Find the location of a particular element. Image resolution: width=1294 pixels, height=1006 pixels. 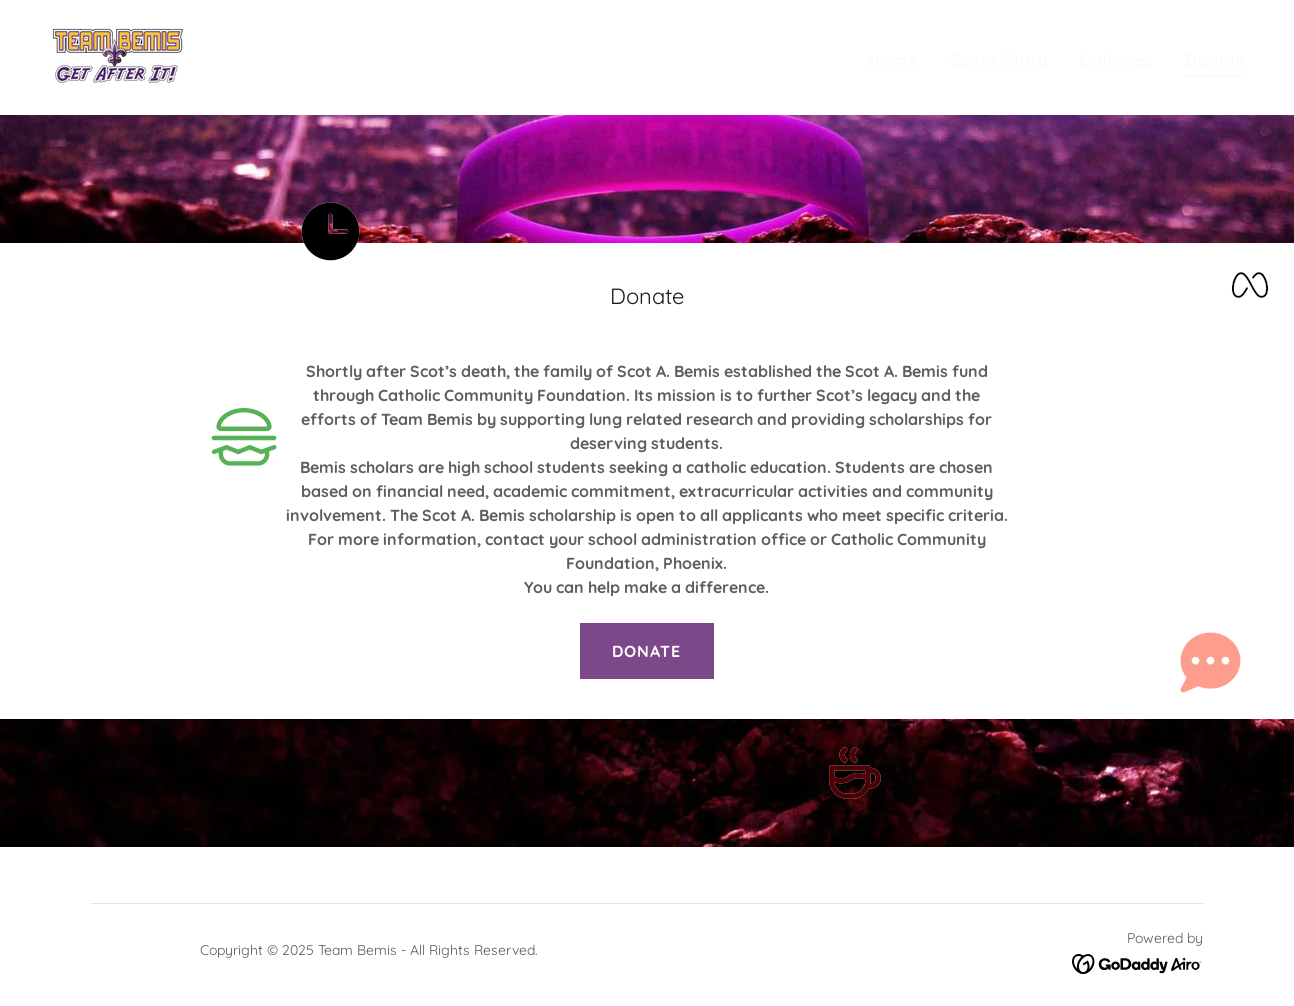

food or restaurant category is located at coordinates (244, 438).